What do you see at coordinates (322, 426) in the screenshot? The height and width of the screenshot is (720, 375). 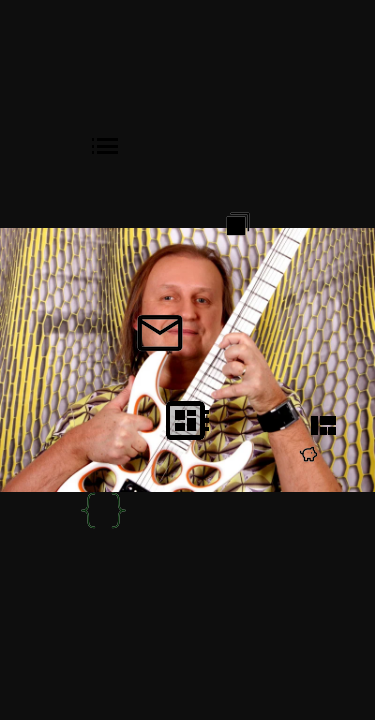 I see `switch to quilt or mosaic view layout` at bounding box center [322, 426].